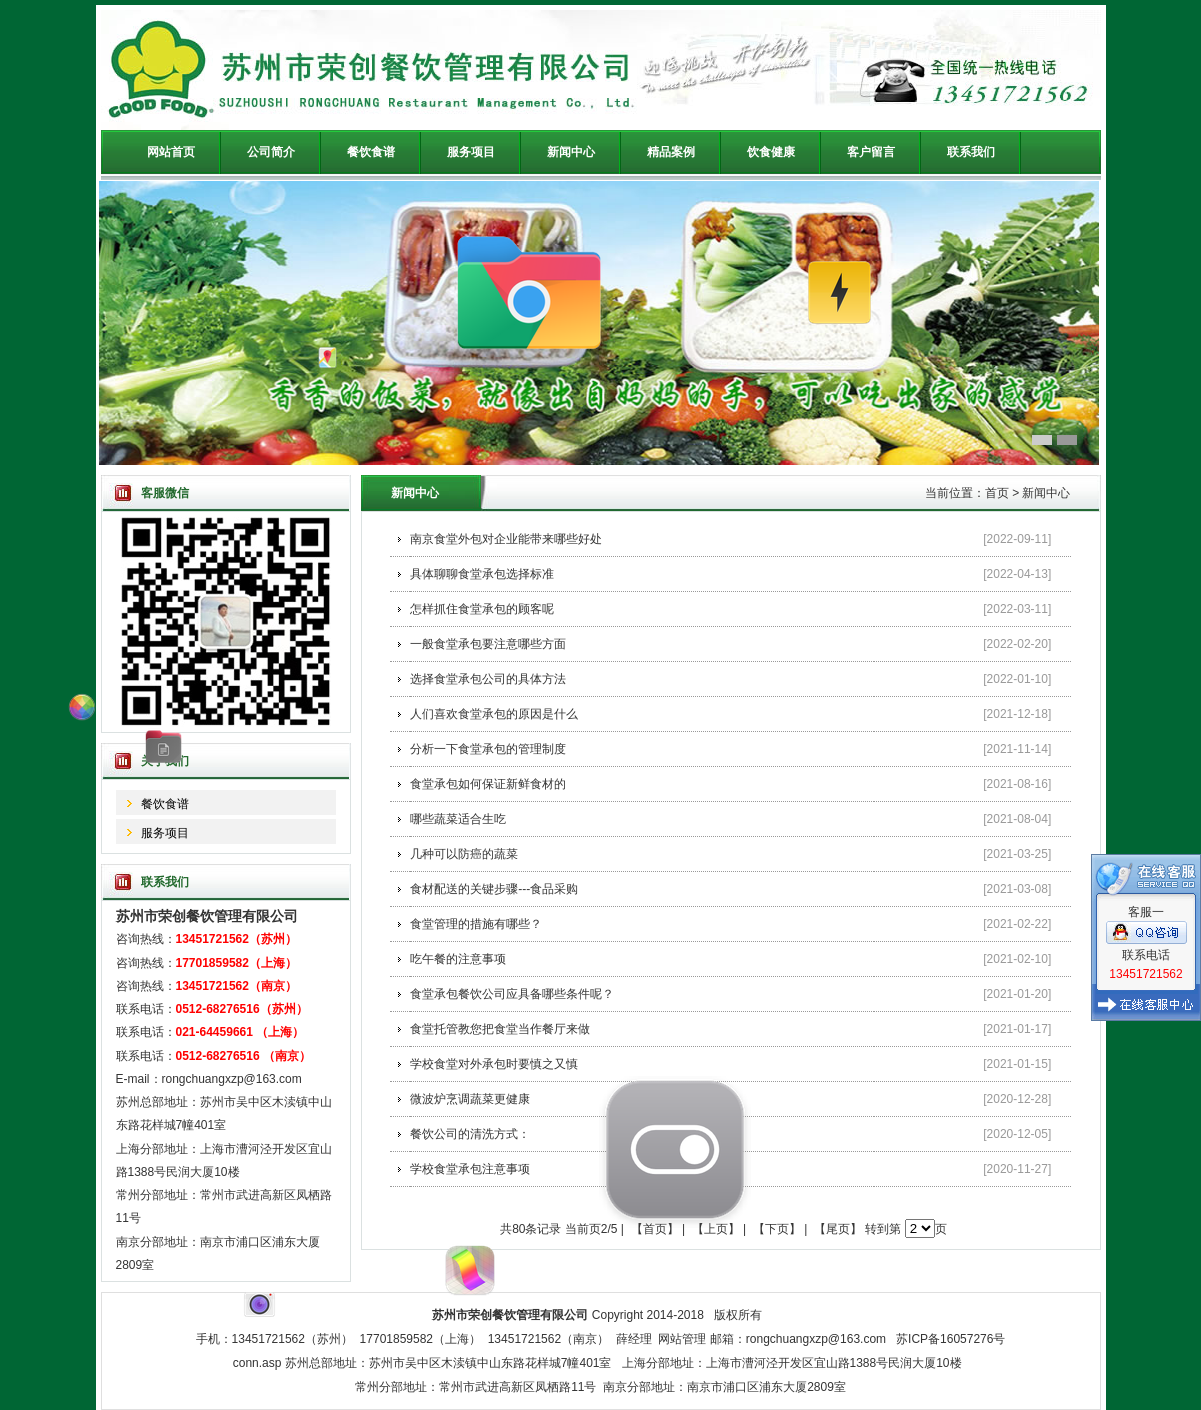 The height and width of the screenshot is (1410, 1201). What do you see at coordinates (839, 292) in the screenshot?
I see `access power and battery settings` at bounding box center [839, 292].